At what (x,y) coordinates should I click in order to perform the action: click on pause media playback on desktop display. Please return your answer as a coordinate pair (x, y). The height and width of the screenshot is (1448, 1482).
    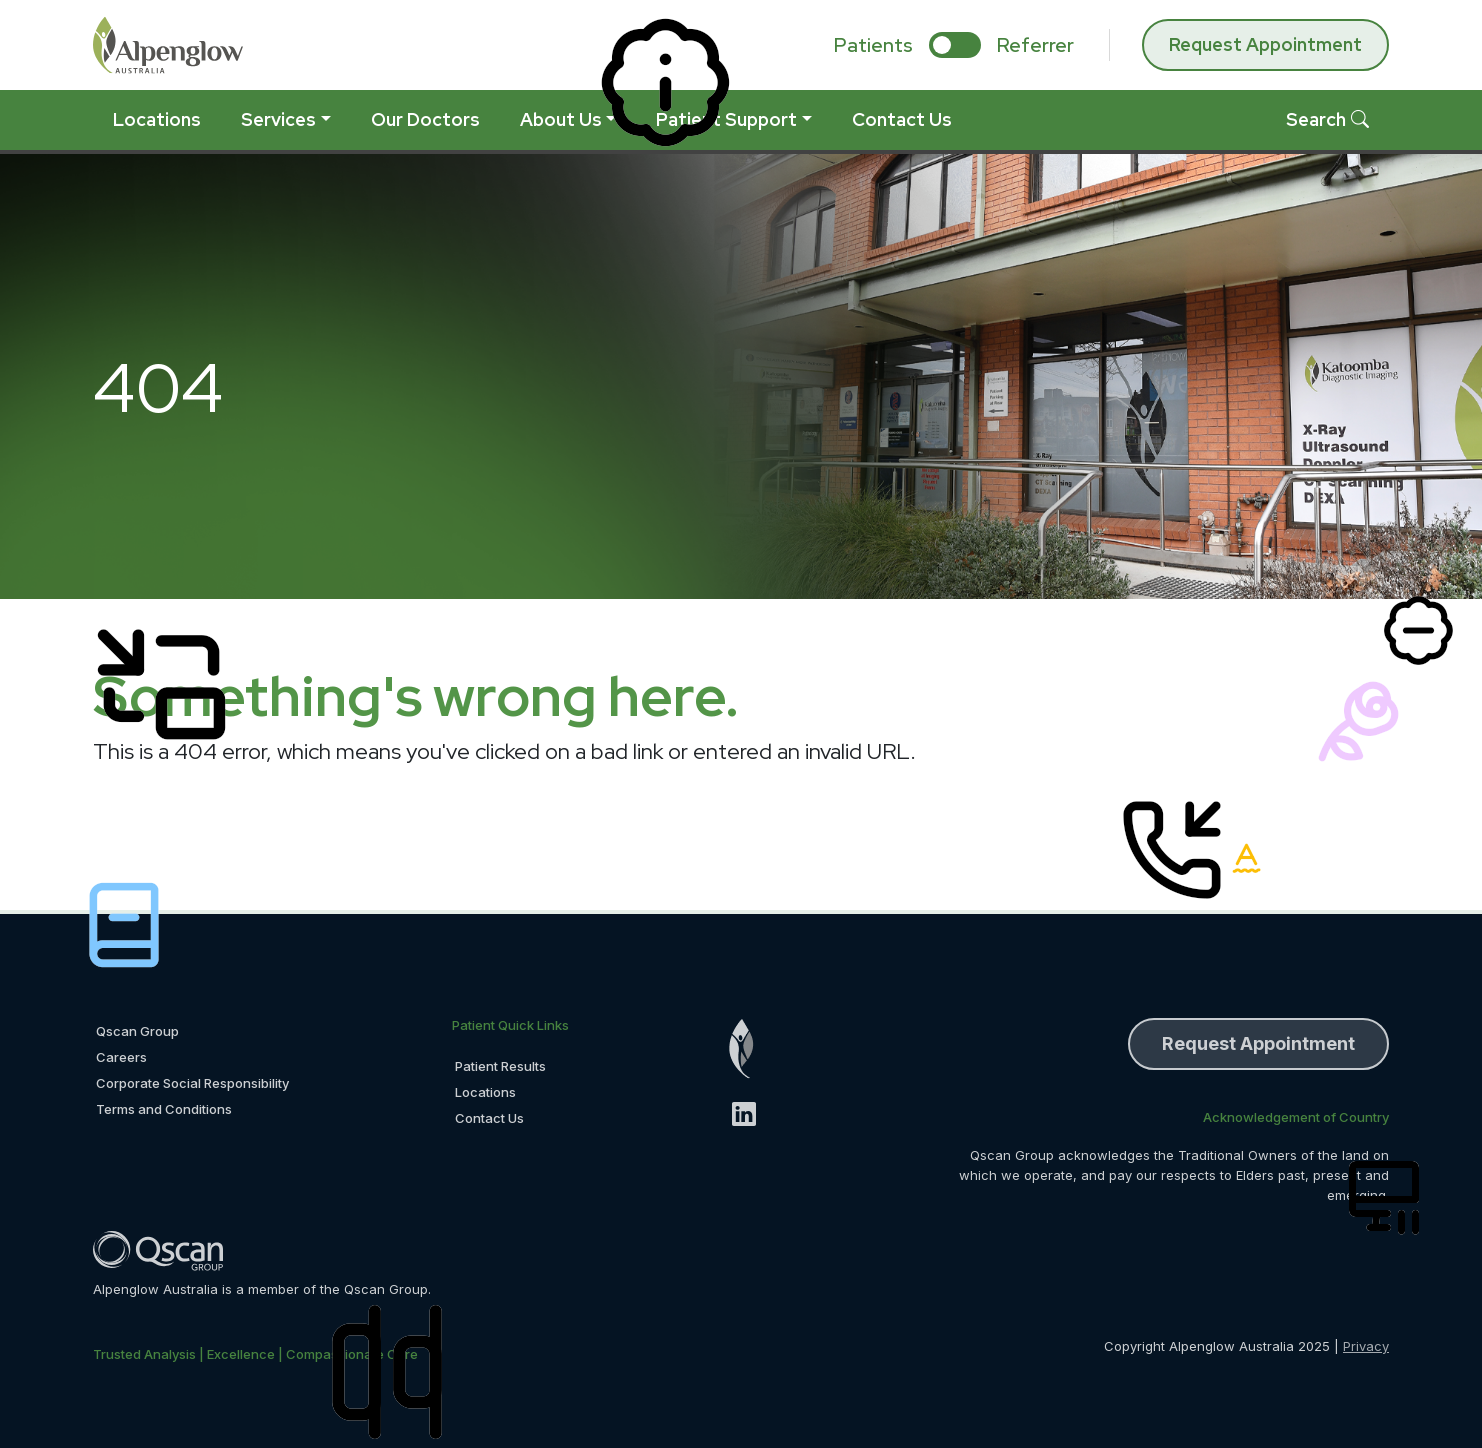
    Looking at the image, I should click on (1384, 1196).